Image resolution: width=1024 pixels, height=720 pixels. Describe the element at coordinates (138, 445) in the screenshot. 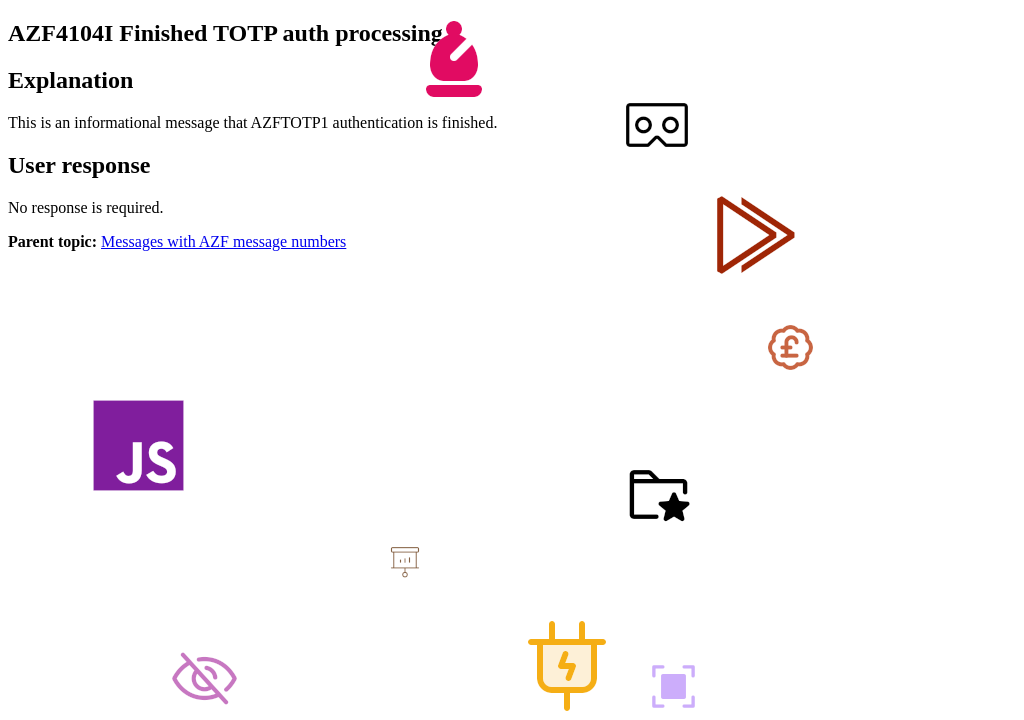

I see `indicates javascript programming language` at that location.